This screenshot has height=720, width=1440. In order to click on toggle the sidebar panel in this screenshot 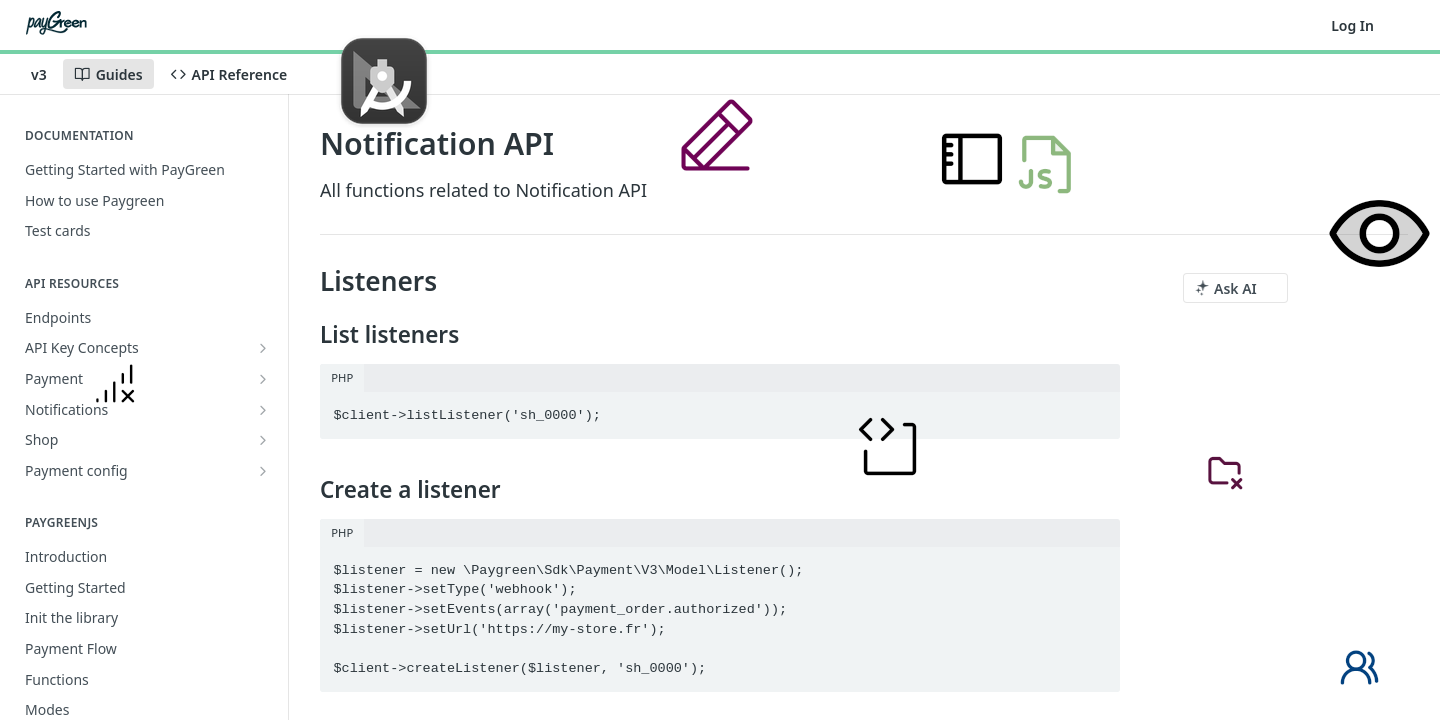, I will do `click(972, 159)`.